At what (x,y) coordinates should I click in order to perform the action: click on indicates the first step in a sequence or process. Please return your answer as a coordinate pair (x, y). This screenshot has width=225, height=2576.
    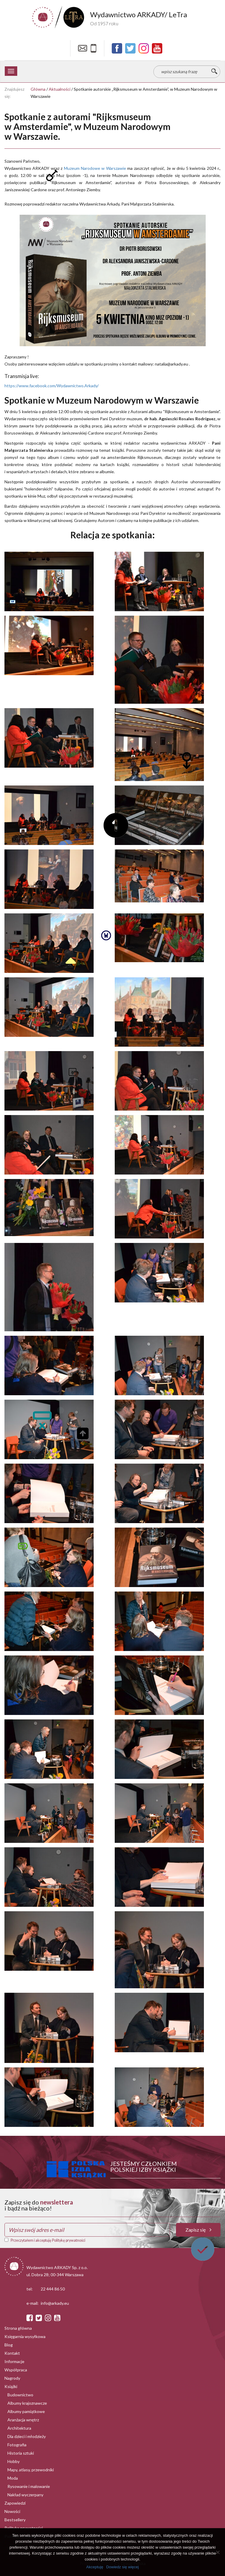
    Looking at the image, I should click on (116, 825).